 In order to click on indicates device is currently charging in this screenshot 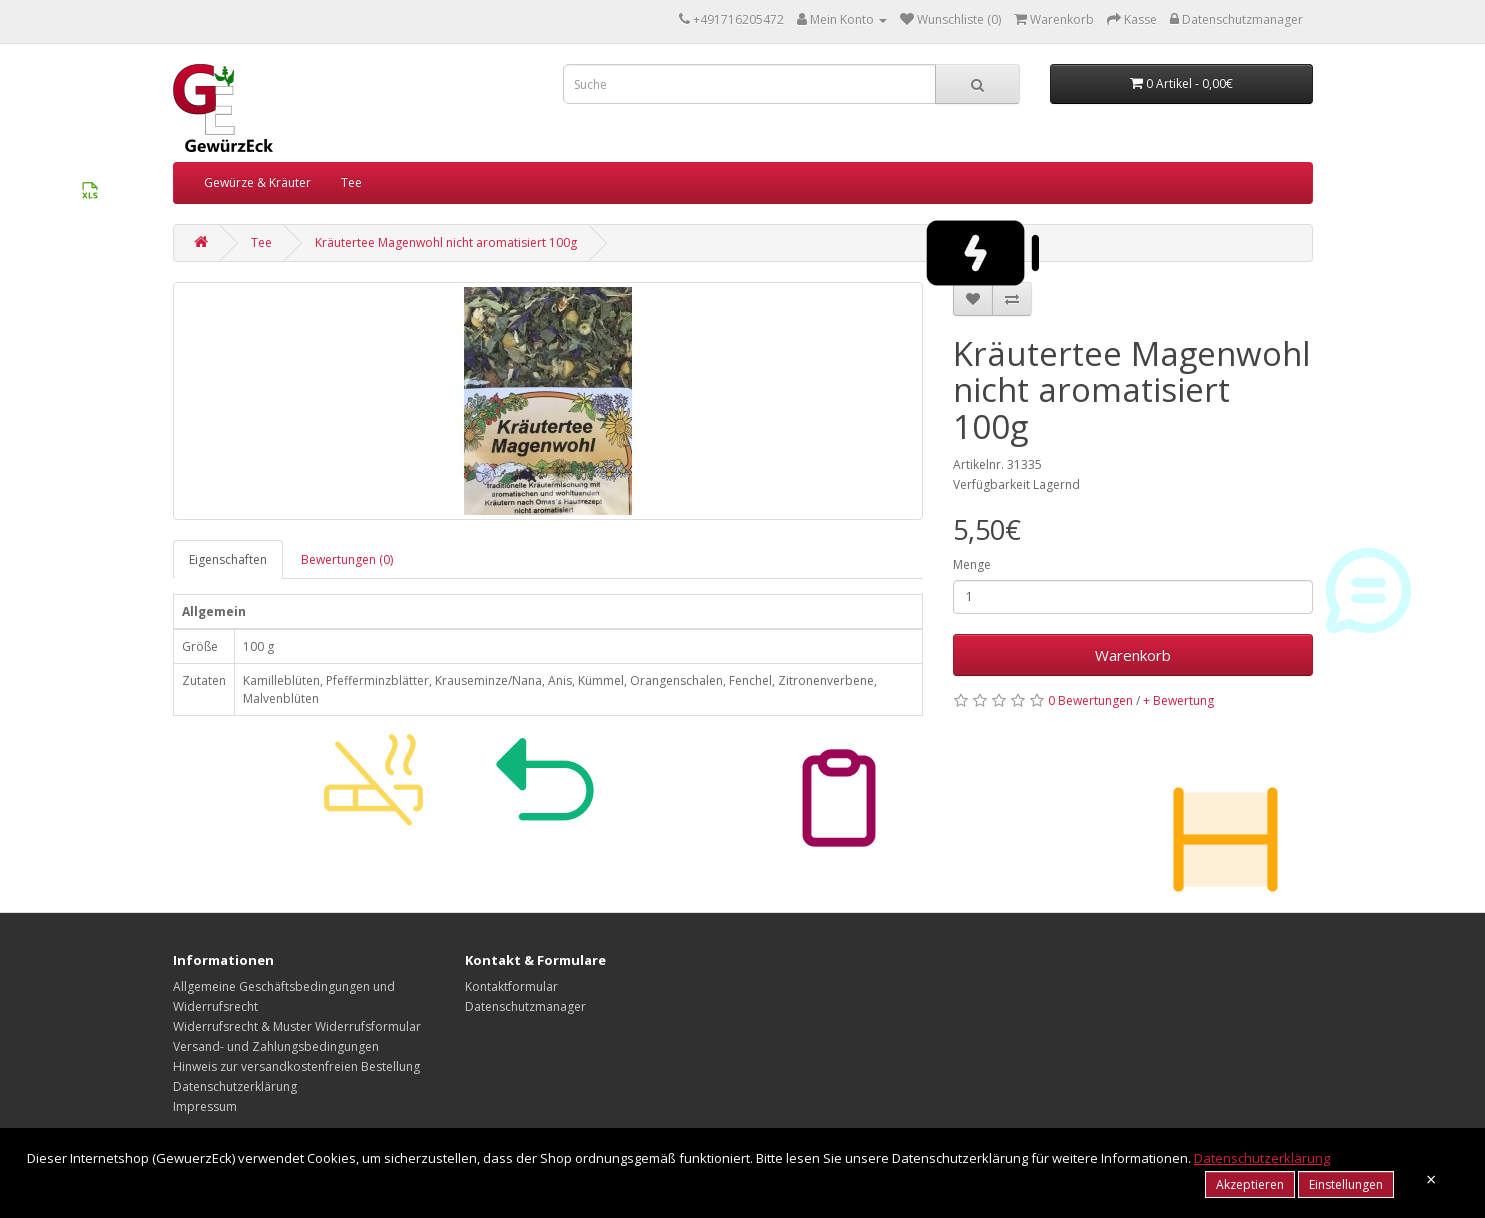, I will do `click(981, 253)`.